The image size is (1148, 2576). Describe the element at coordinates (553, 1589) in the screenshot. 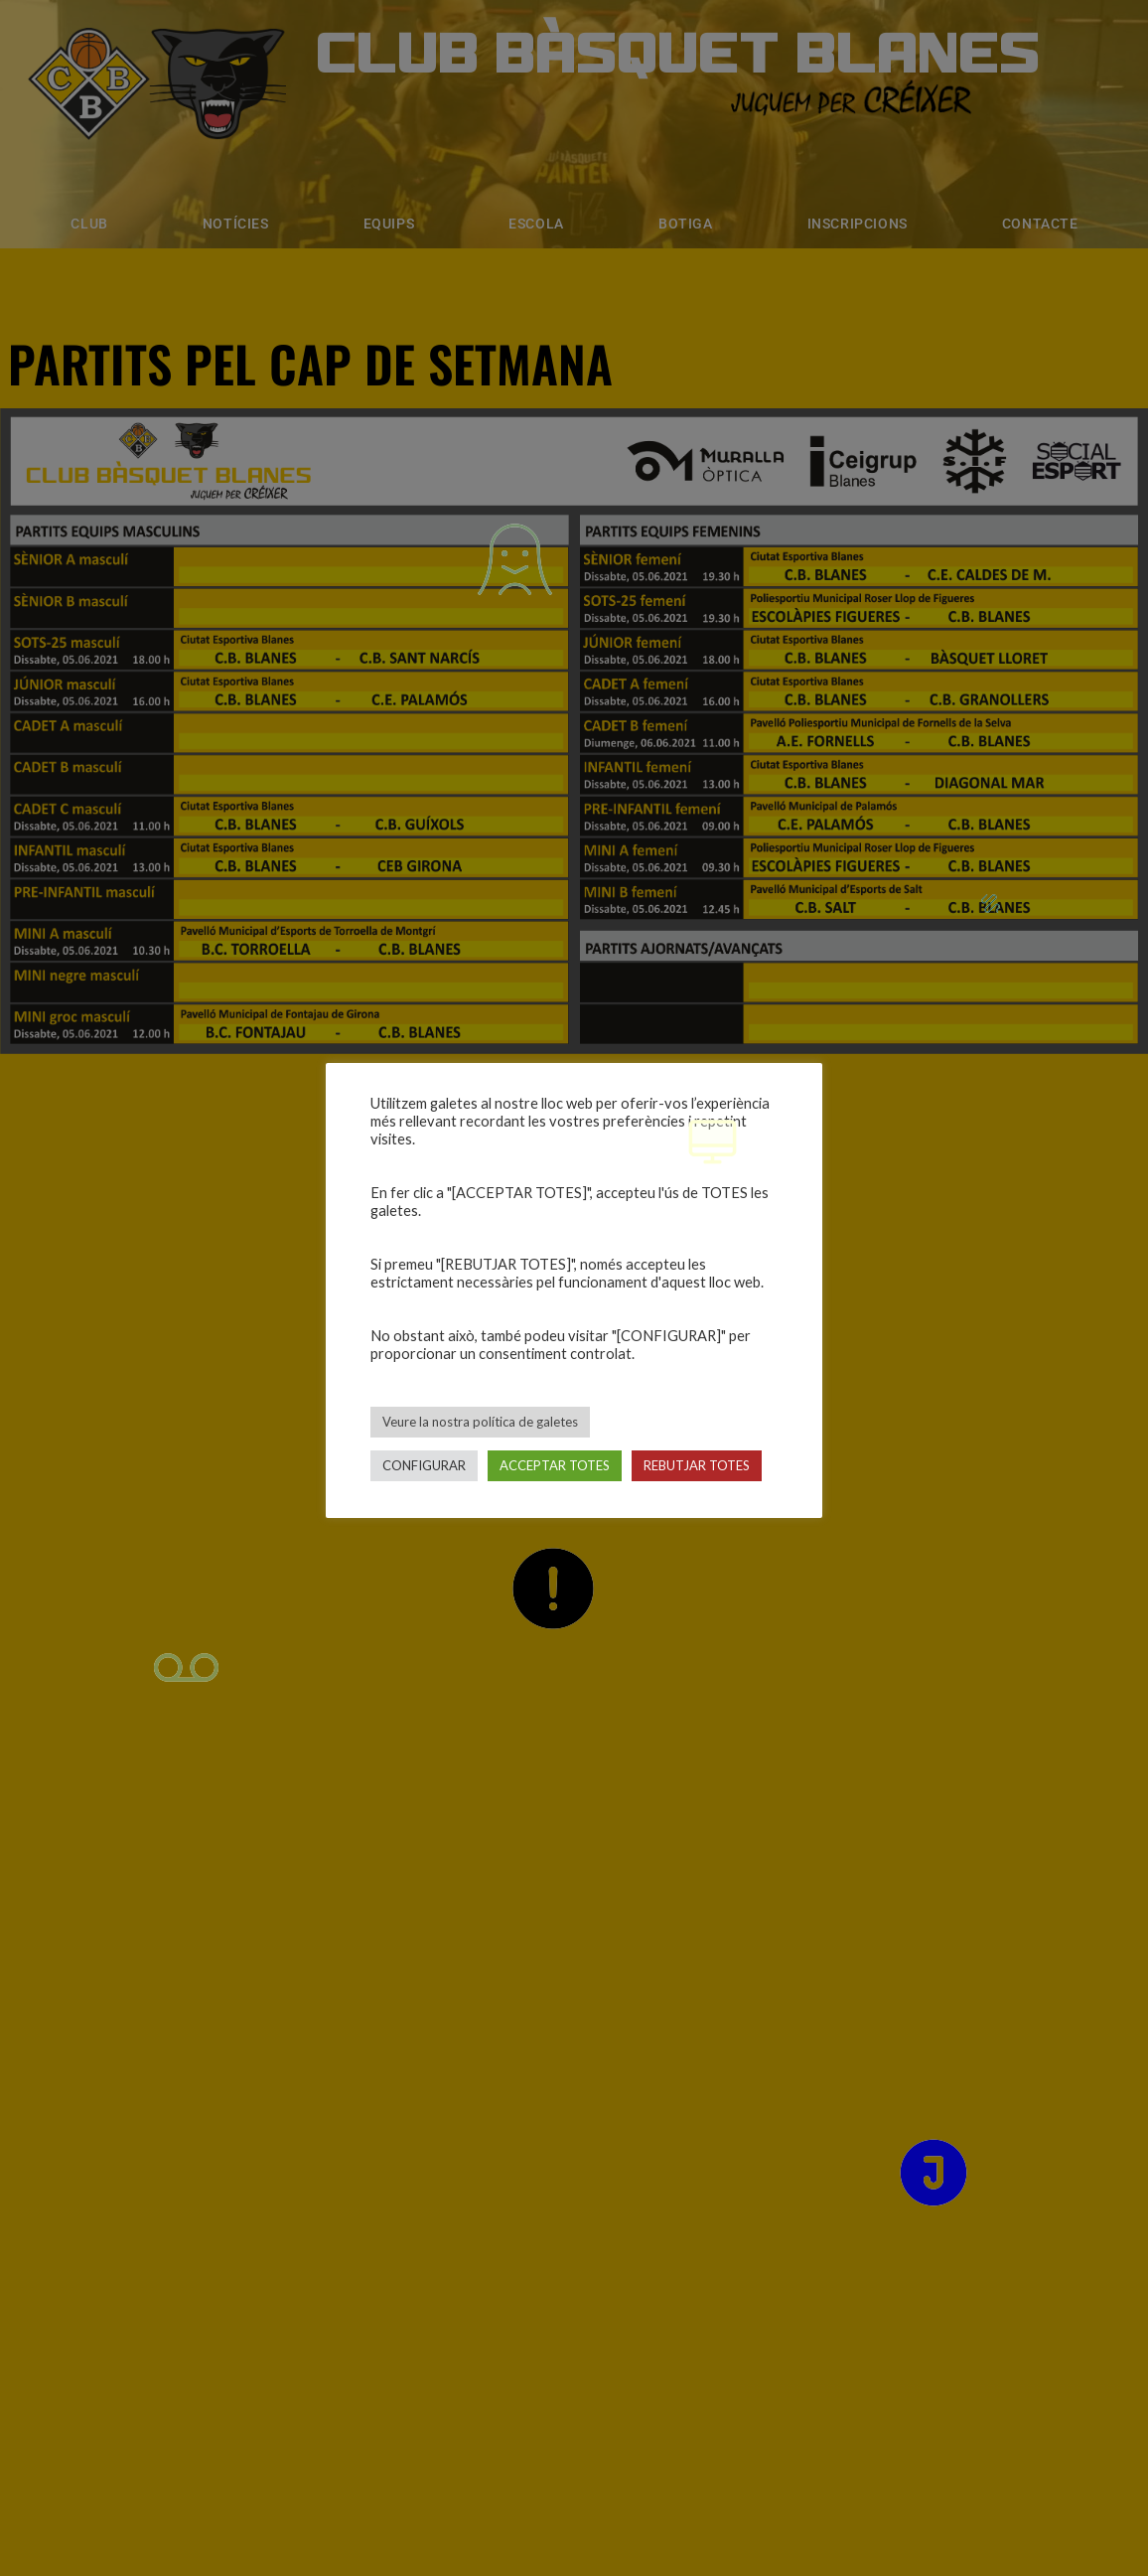

I see `indicates a warning or error state` at that location.